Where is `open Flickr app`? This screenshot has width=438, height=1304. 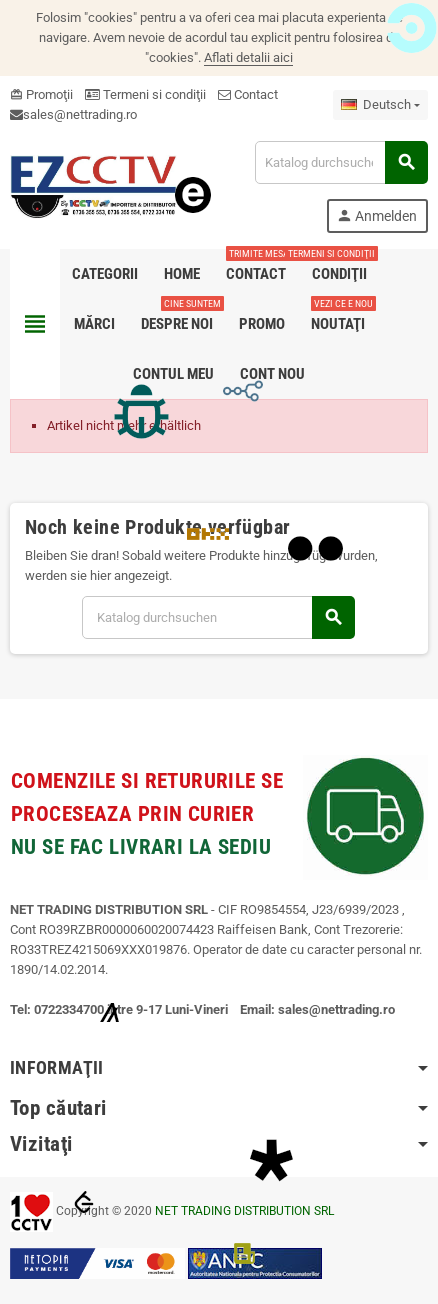
open Flickr app is located at coordinates (315, 548).